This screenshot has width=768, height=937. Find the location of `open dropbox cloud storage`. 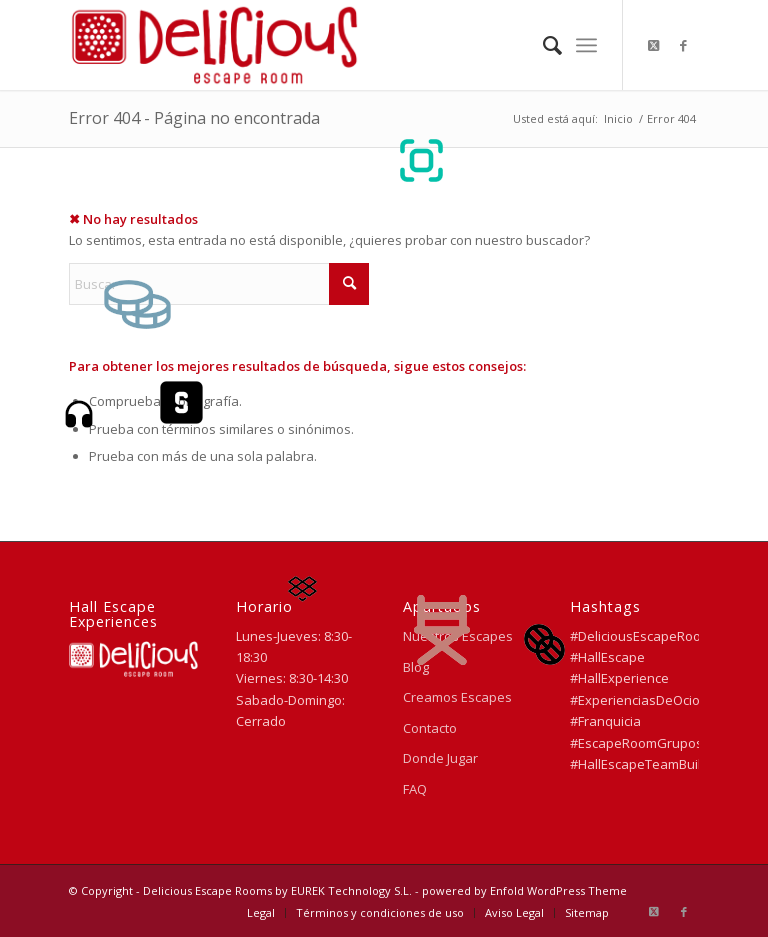

open dropbox cloud storage is located at coordinates (302, 587).